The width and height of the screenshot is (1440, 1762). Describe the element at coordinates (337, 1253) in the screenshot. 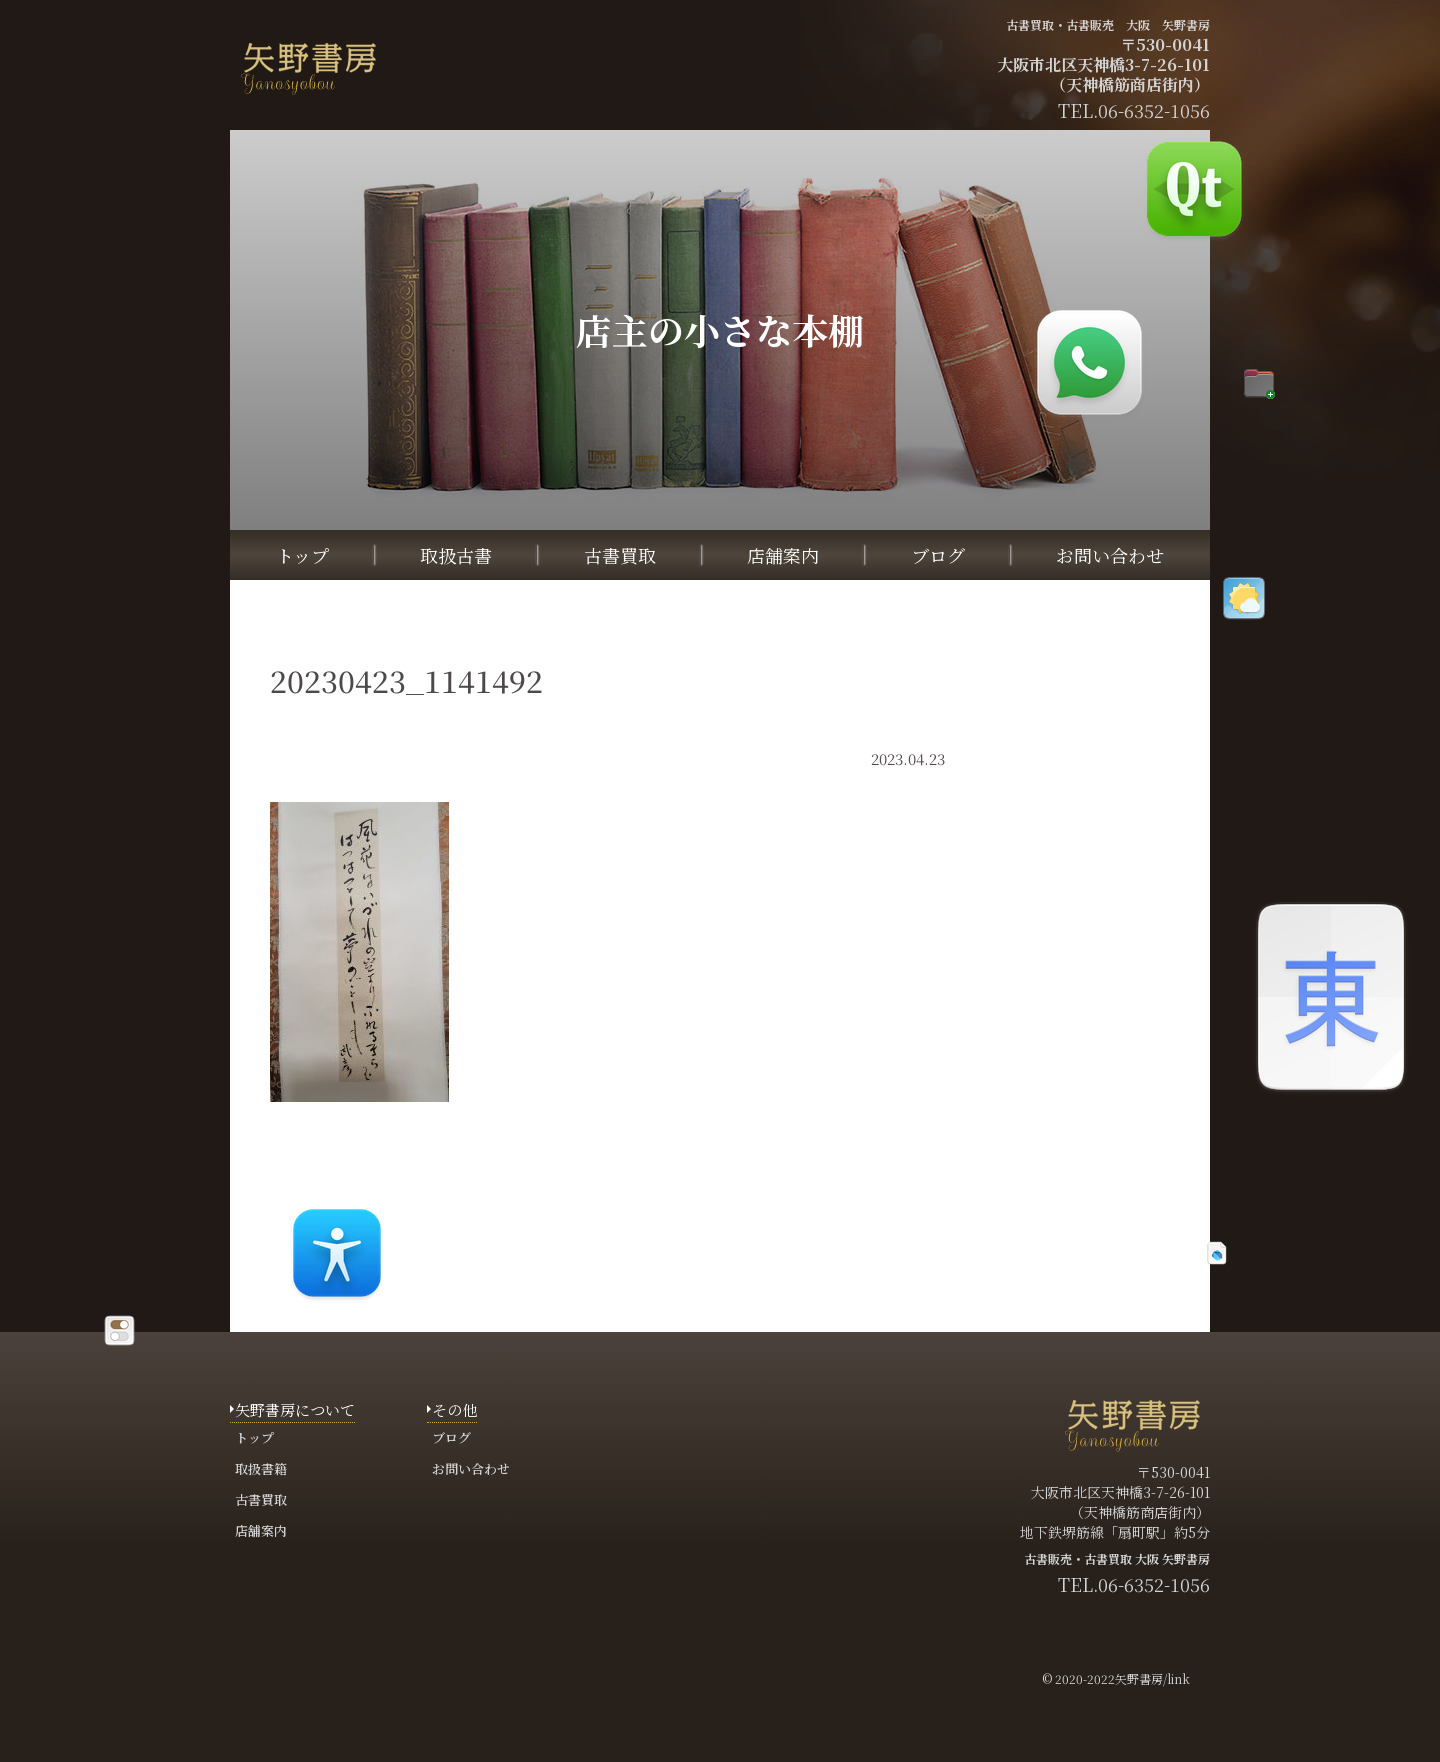

I see `open accessibility settings` at that location.